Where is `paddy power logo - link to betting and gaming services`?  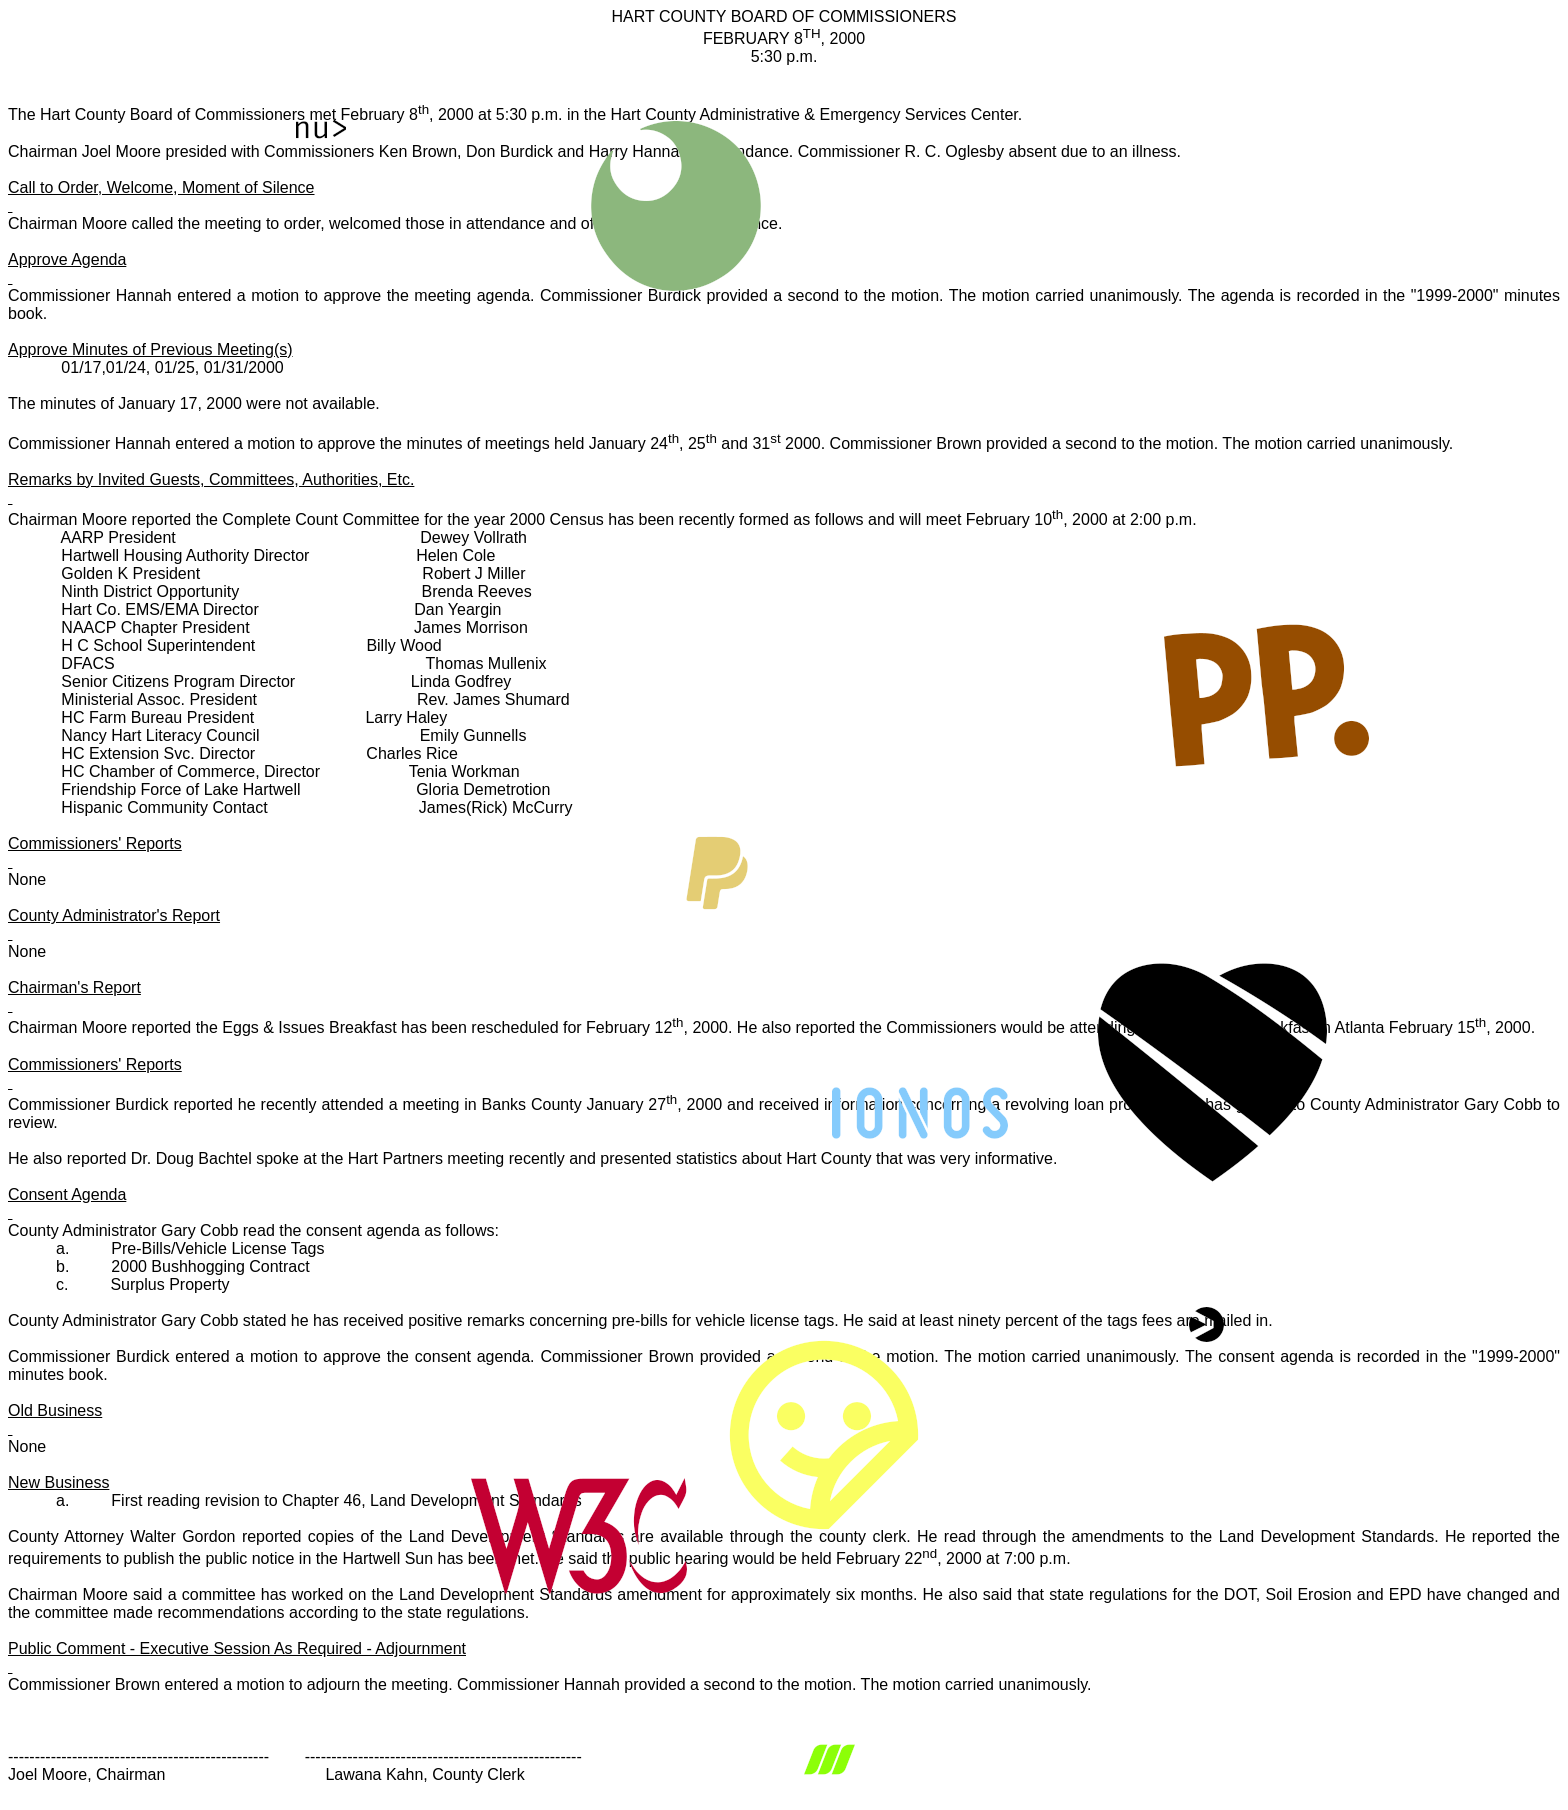 paddy power logo - link to betting and gaming services is located at coordinates (1266, 695).